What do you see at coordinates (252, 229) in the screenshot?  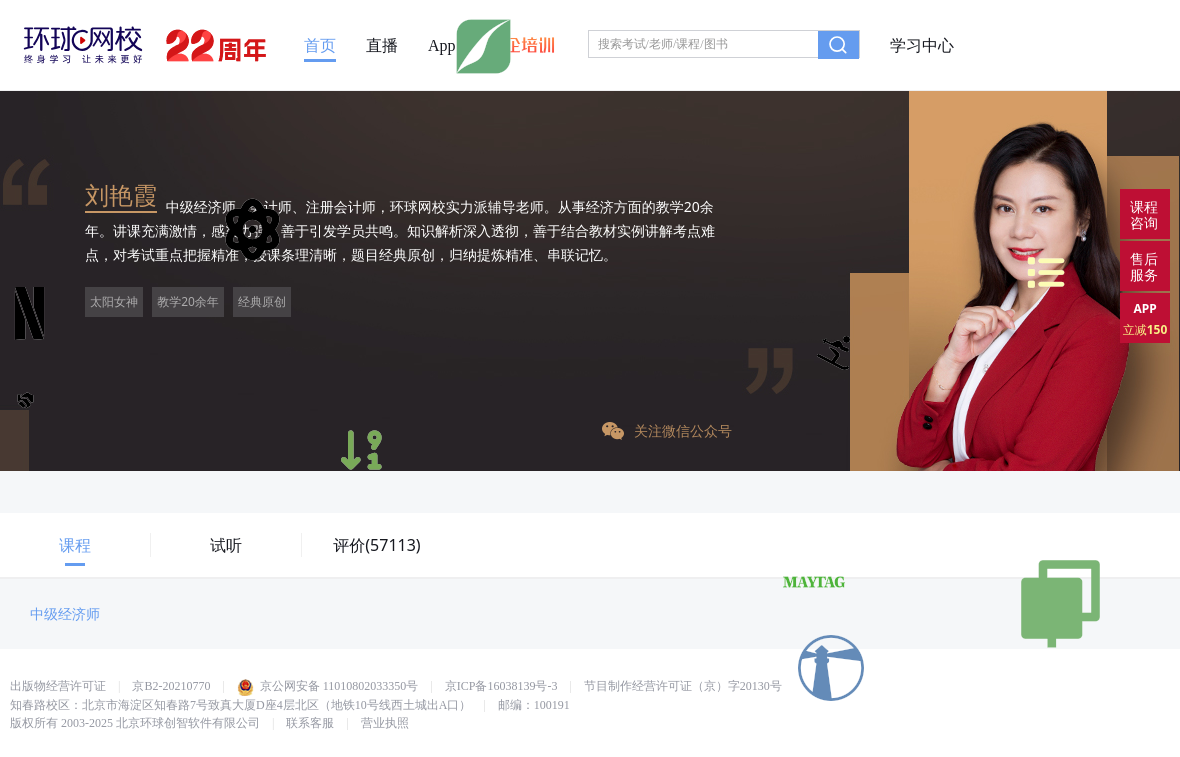 I see `access science or chemistry features` at bounding box center [252, 229].